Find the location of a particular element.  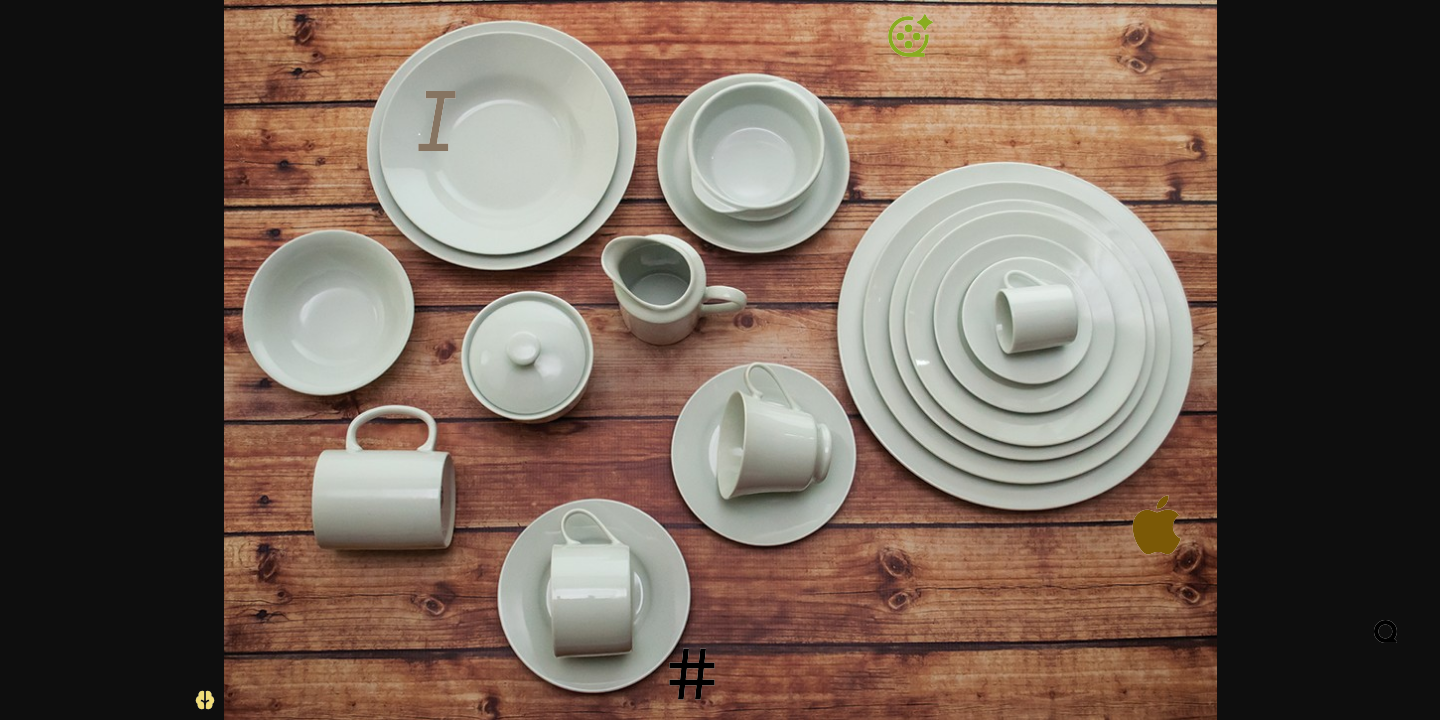

apply italic formatting to selected text is located at coordinates (437, 121).